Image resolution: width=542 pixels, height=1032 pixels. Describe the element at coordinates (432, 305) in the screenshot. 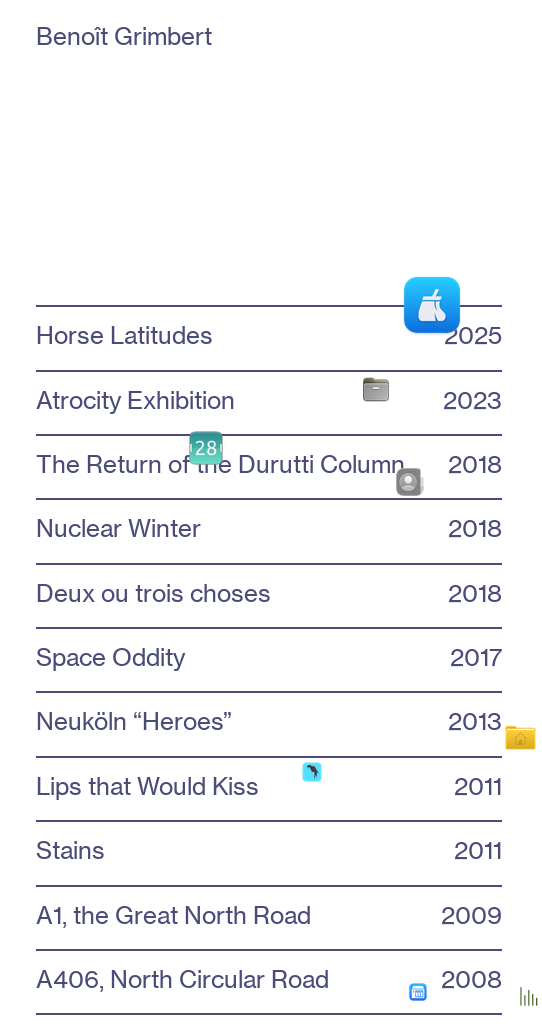

I see `open svgcleaner app` at that location.